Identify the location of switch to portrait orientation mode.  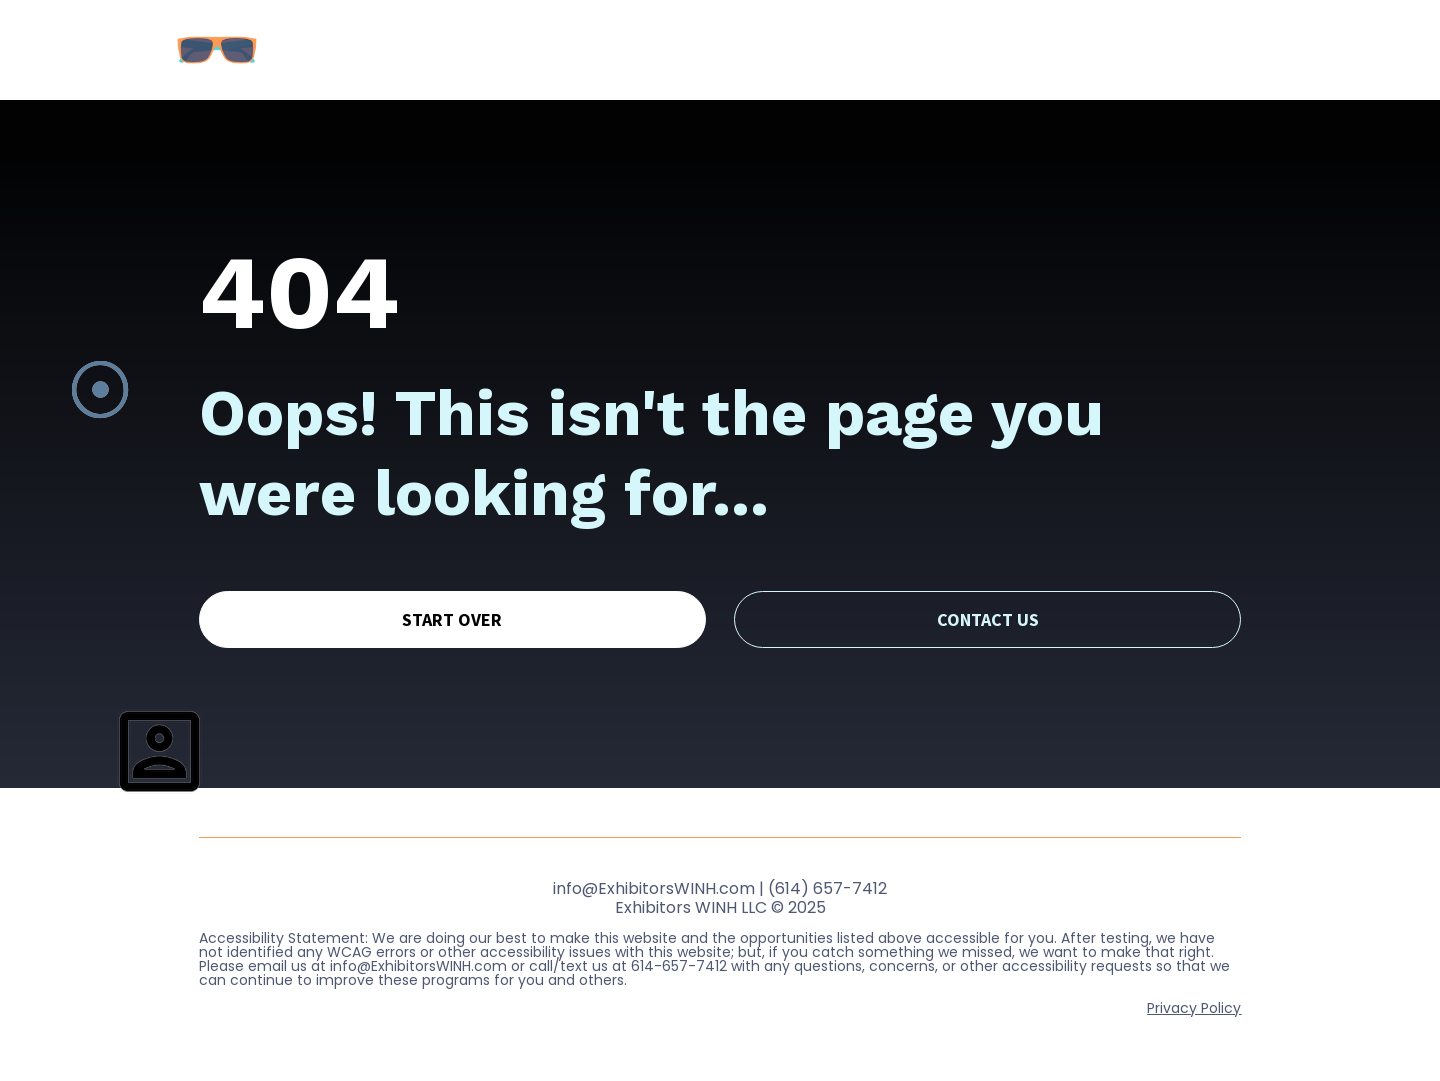
(159, 751).